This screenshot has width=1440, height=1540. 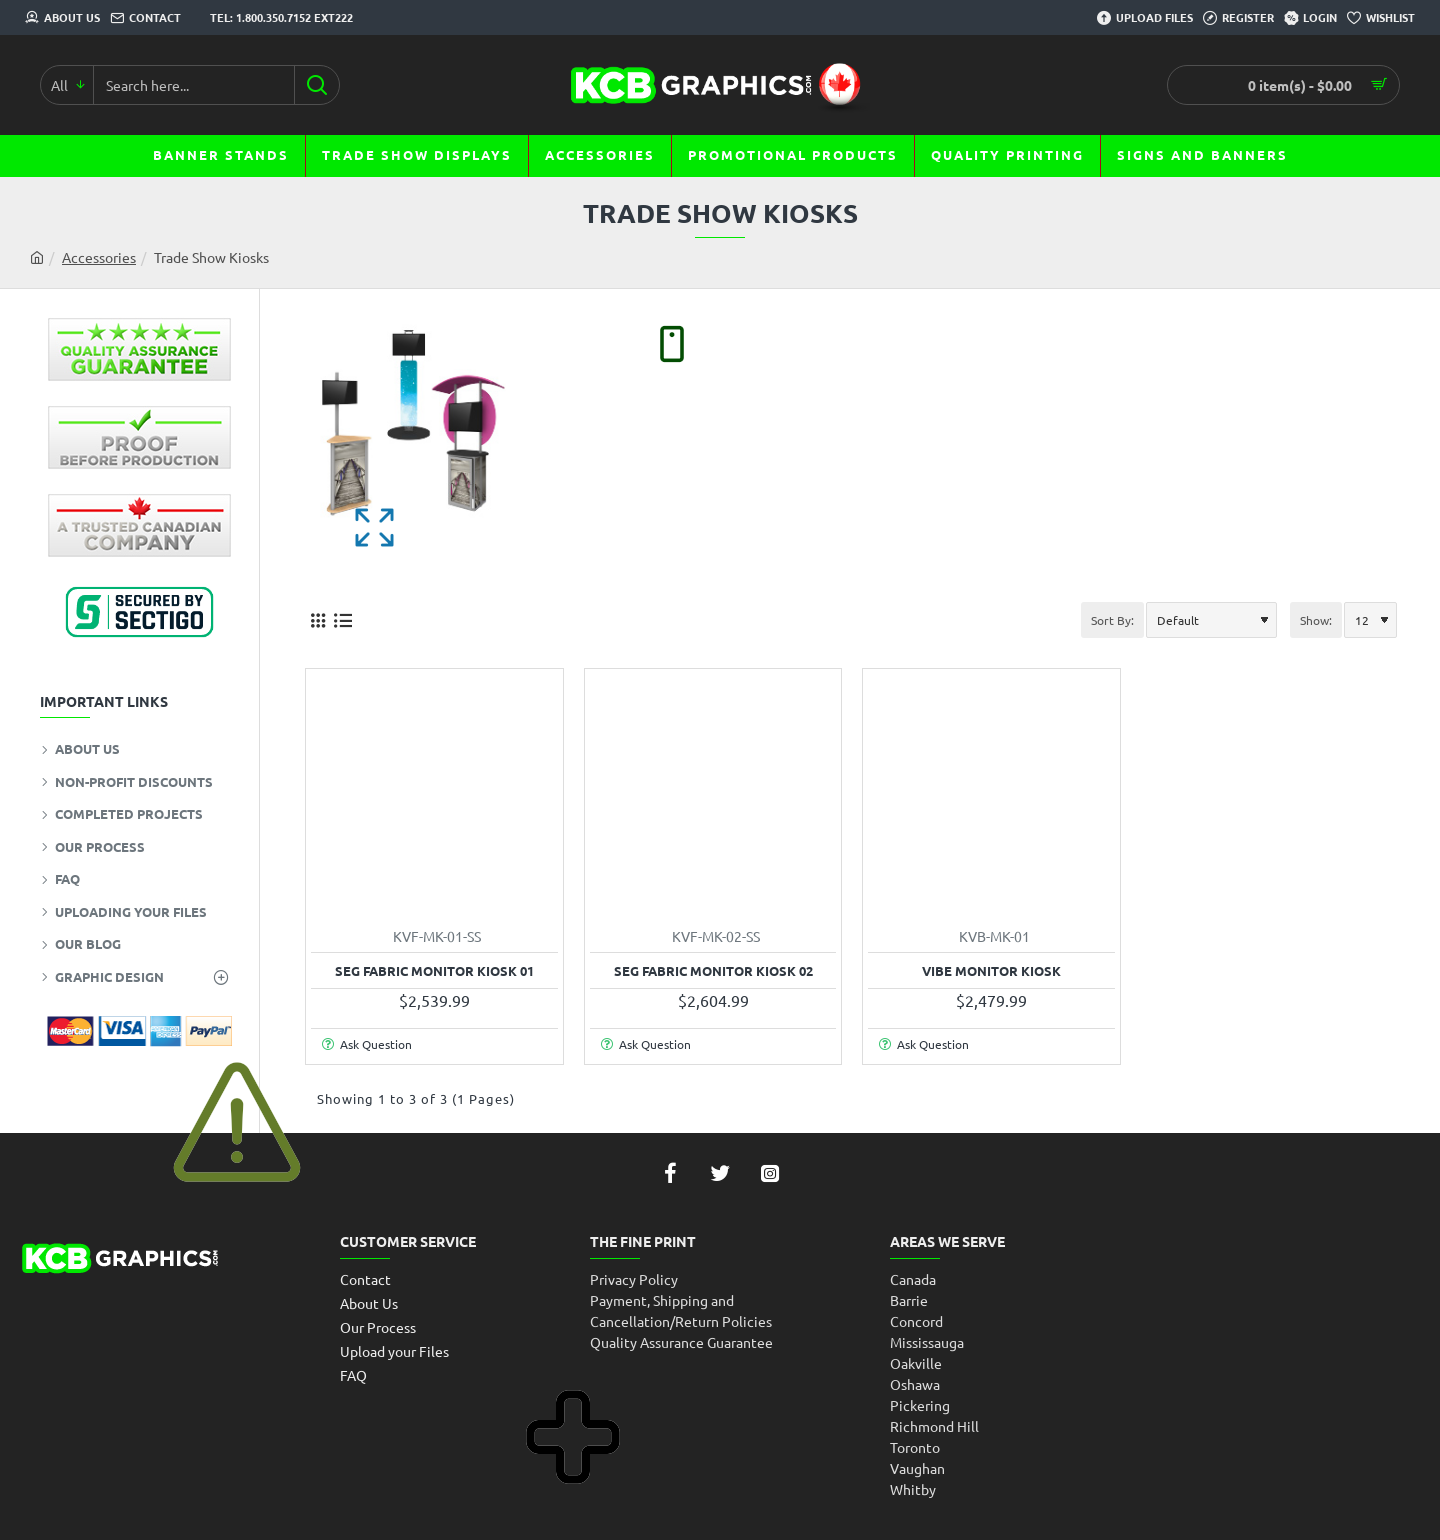 I want to click on expand to fullscreen mode, so click(x=374, y=527).